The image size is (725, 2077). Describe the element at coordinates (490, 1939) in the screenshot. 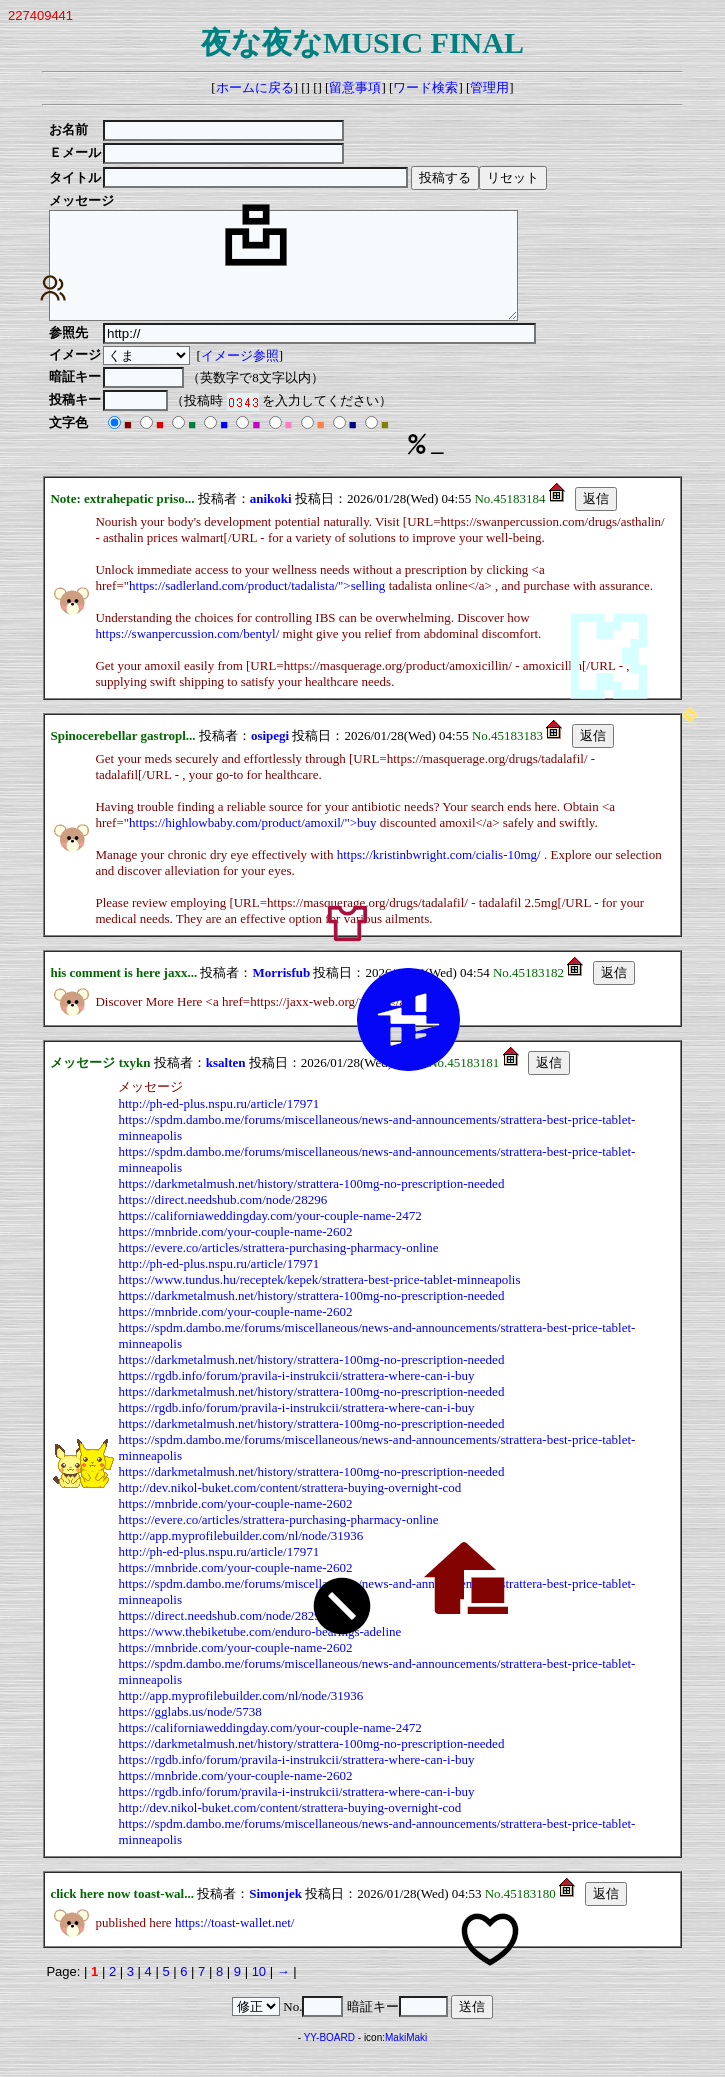

I see `add to favorites` at that location.